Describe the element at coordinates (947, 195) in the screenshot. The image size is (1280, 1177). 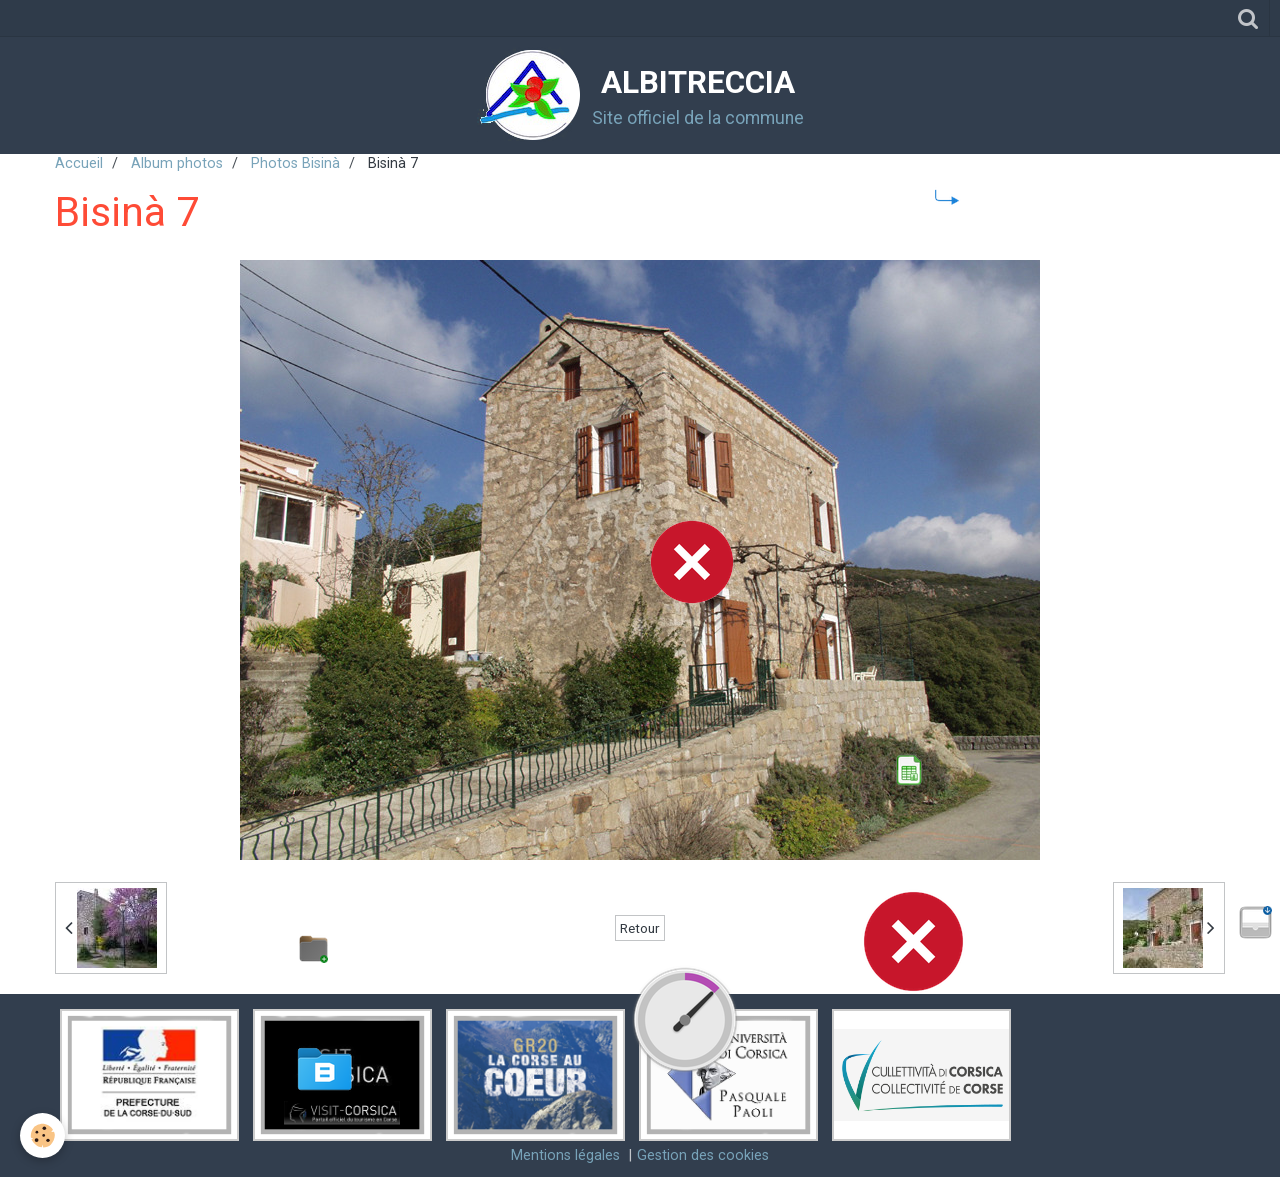
I see `forward this email to another recipient` at that location.